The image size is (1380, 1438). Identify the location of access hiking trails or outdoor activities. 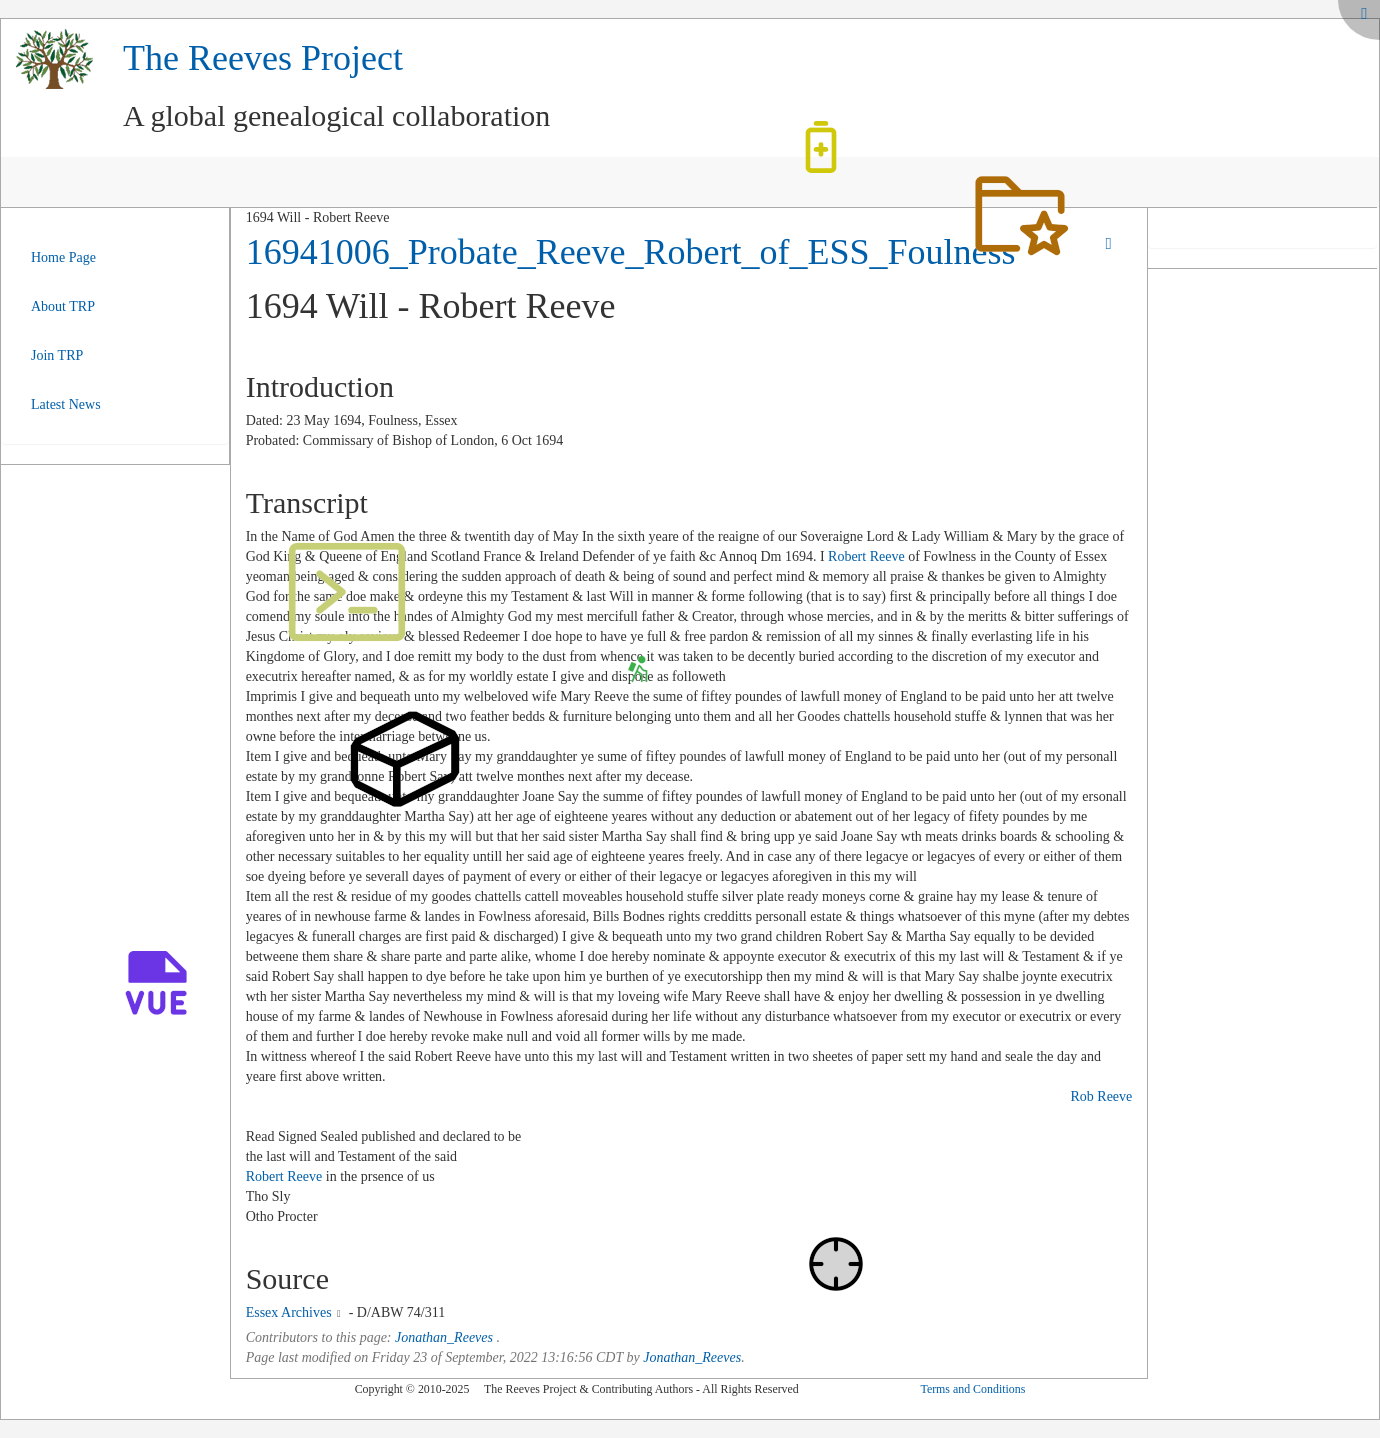
(639, 669).